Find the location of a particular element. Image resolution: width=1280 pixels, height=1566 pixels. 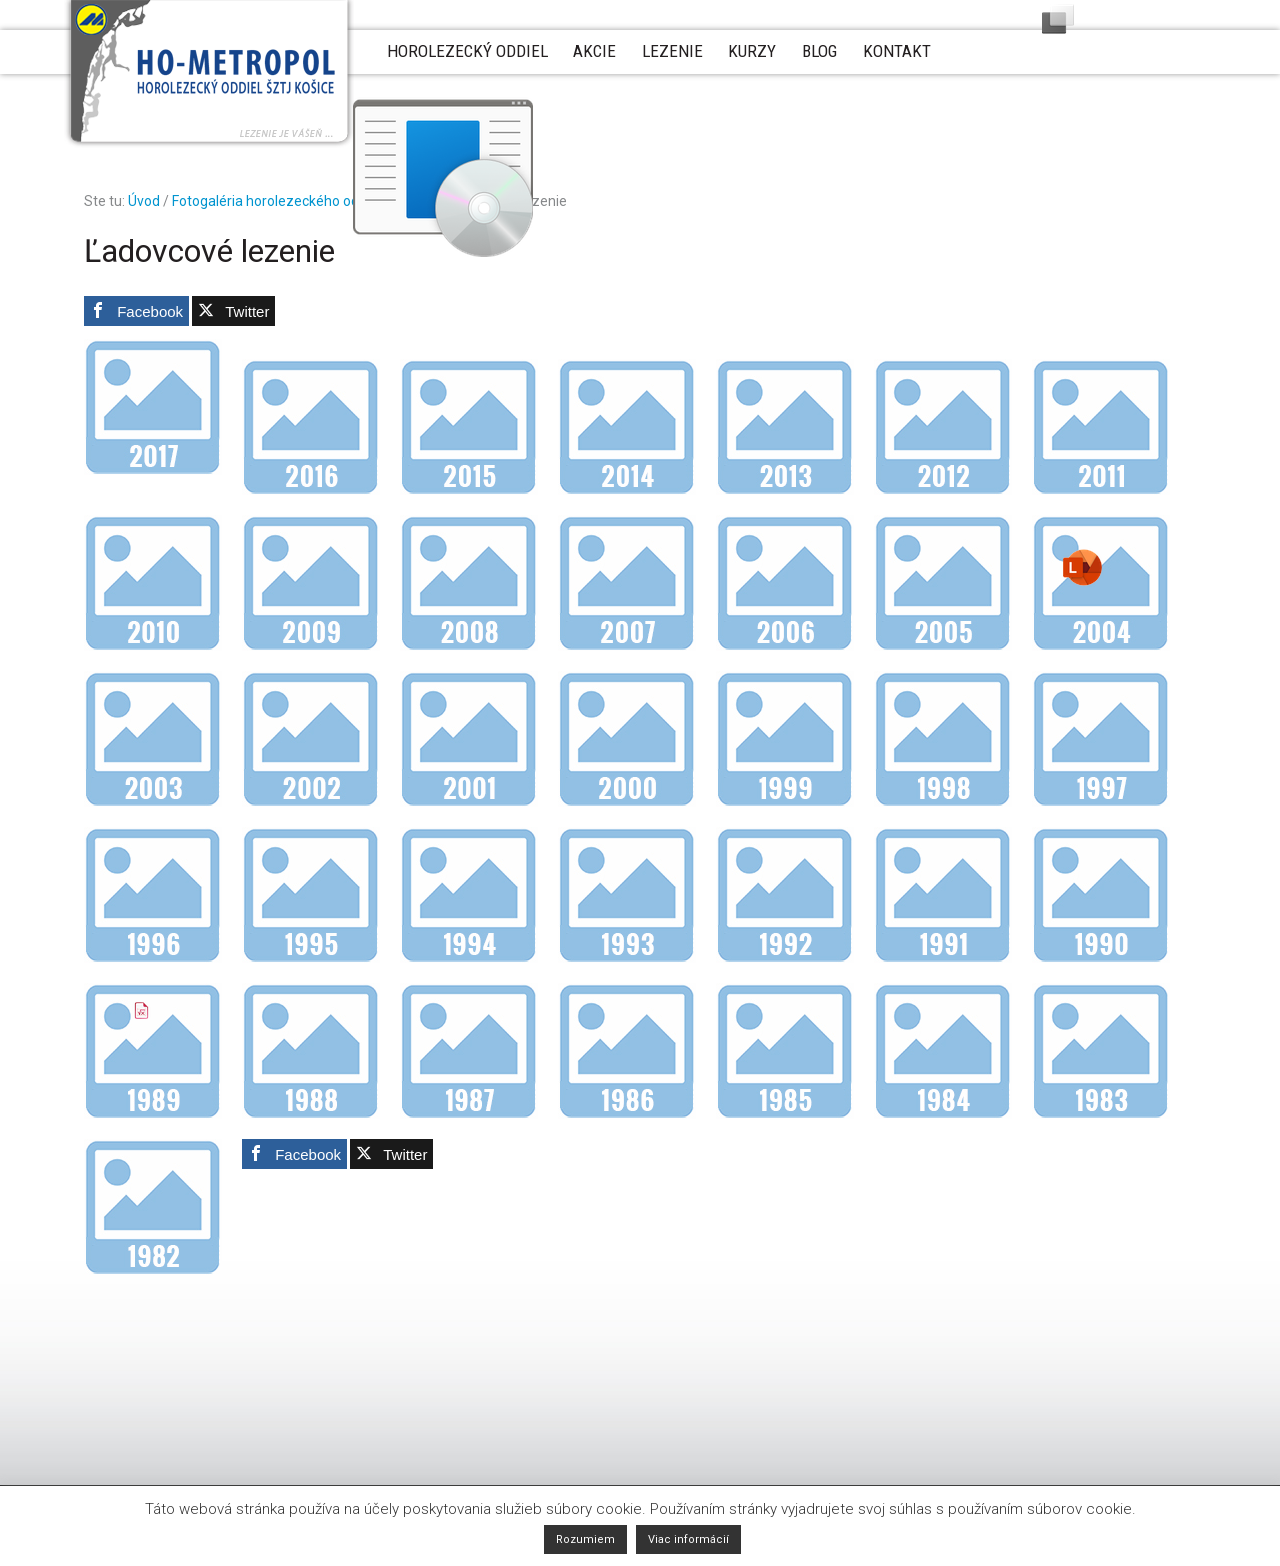

open microsoft lens app is located at coordinates (1082, 567).